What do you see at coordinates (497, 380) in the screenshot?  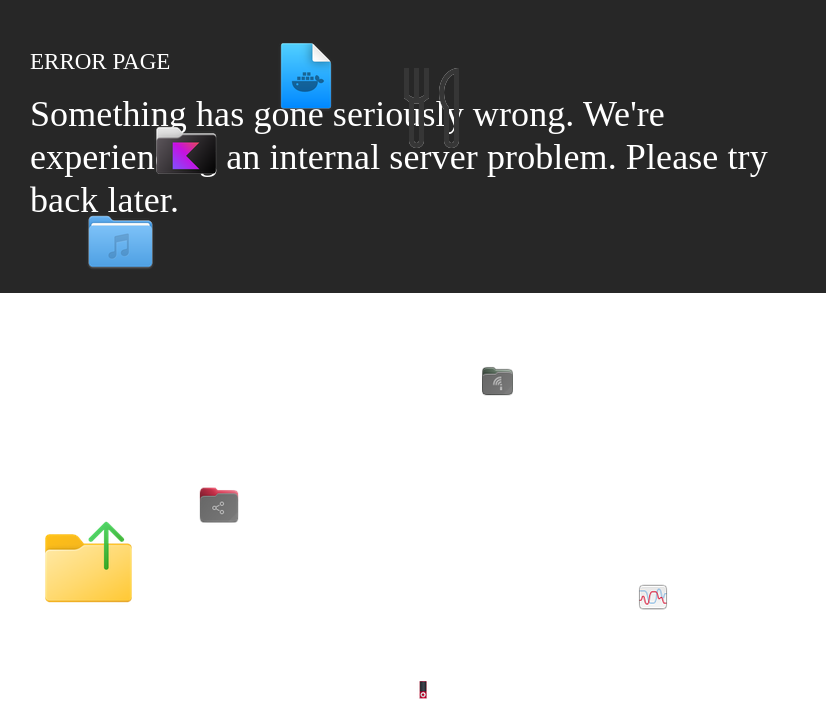 I see `open insync cloud sync folder` at bounding box center [497, 380].